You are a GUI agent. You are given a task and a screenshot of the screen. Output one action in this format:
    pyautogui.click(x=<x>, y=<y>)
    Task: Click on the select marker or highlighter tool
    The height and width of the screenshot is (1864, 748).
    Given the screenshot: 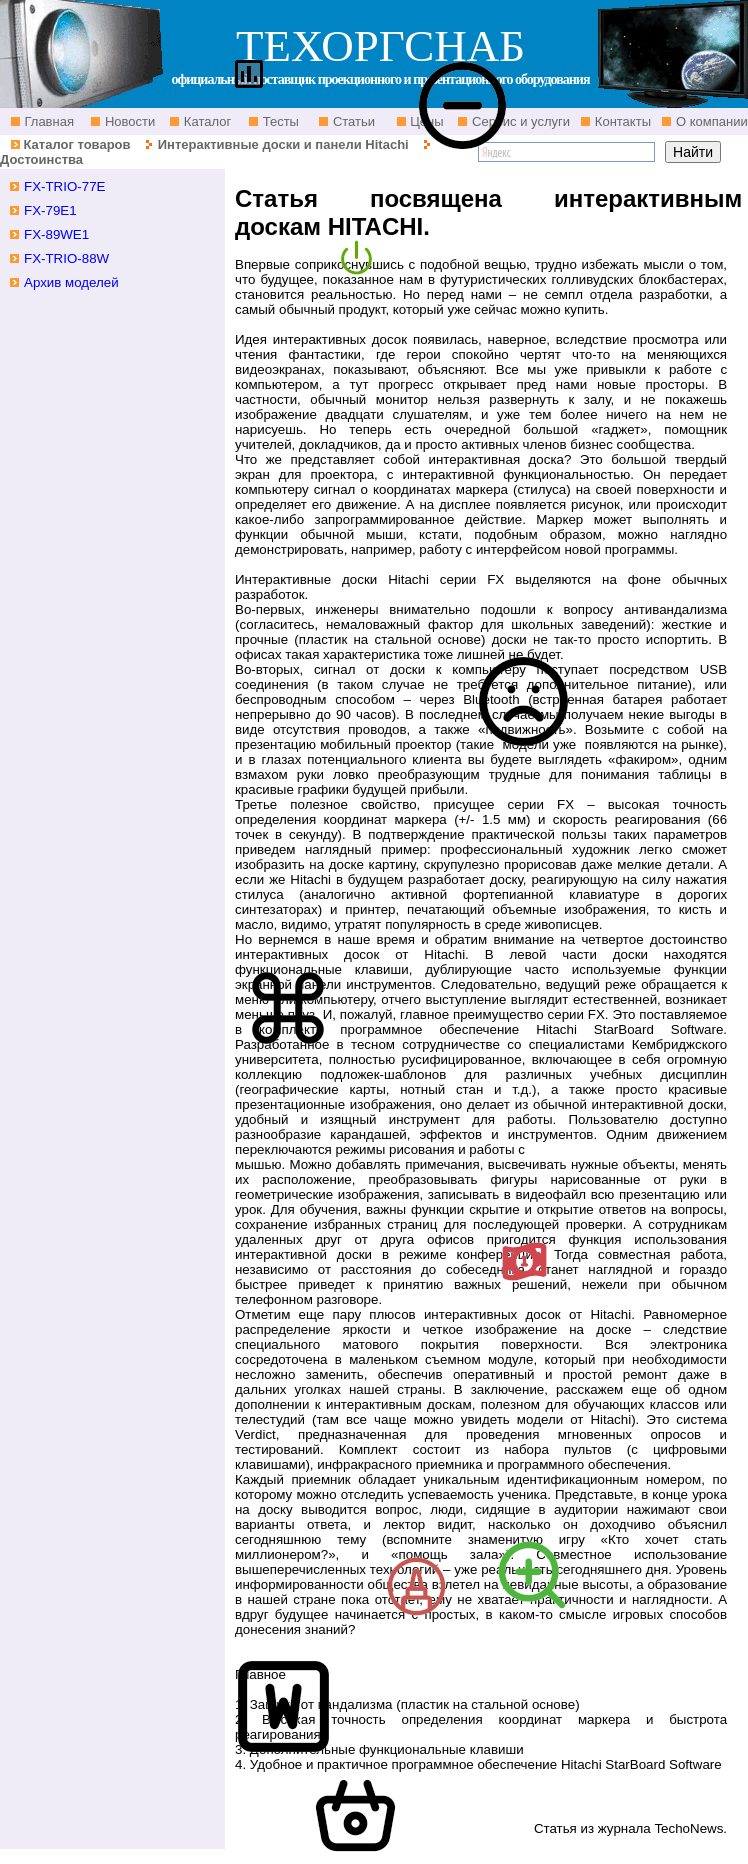 What is the action you would take?
    pyautogui.click(x=416, y=1586)
    